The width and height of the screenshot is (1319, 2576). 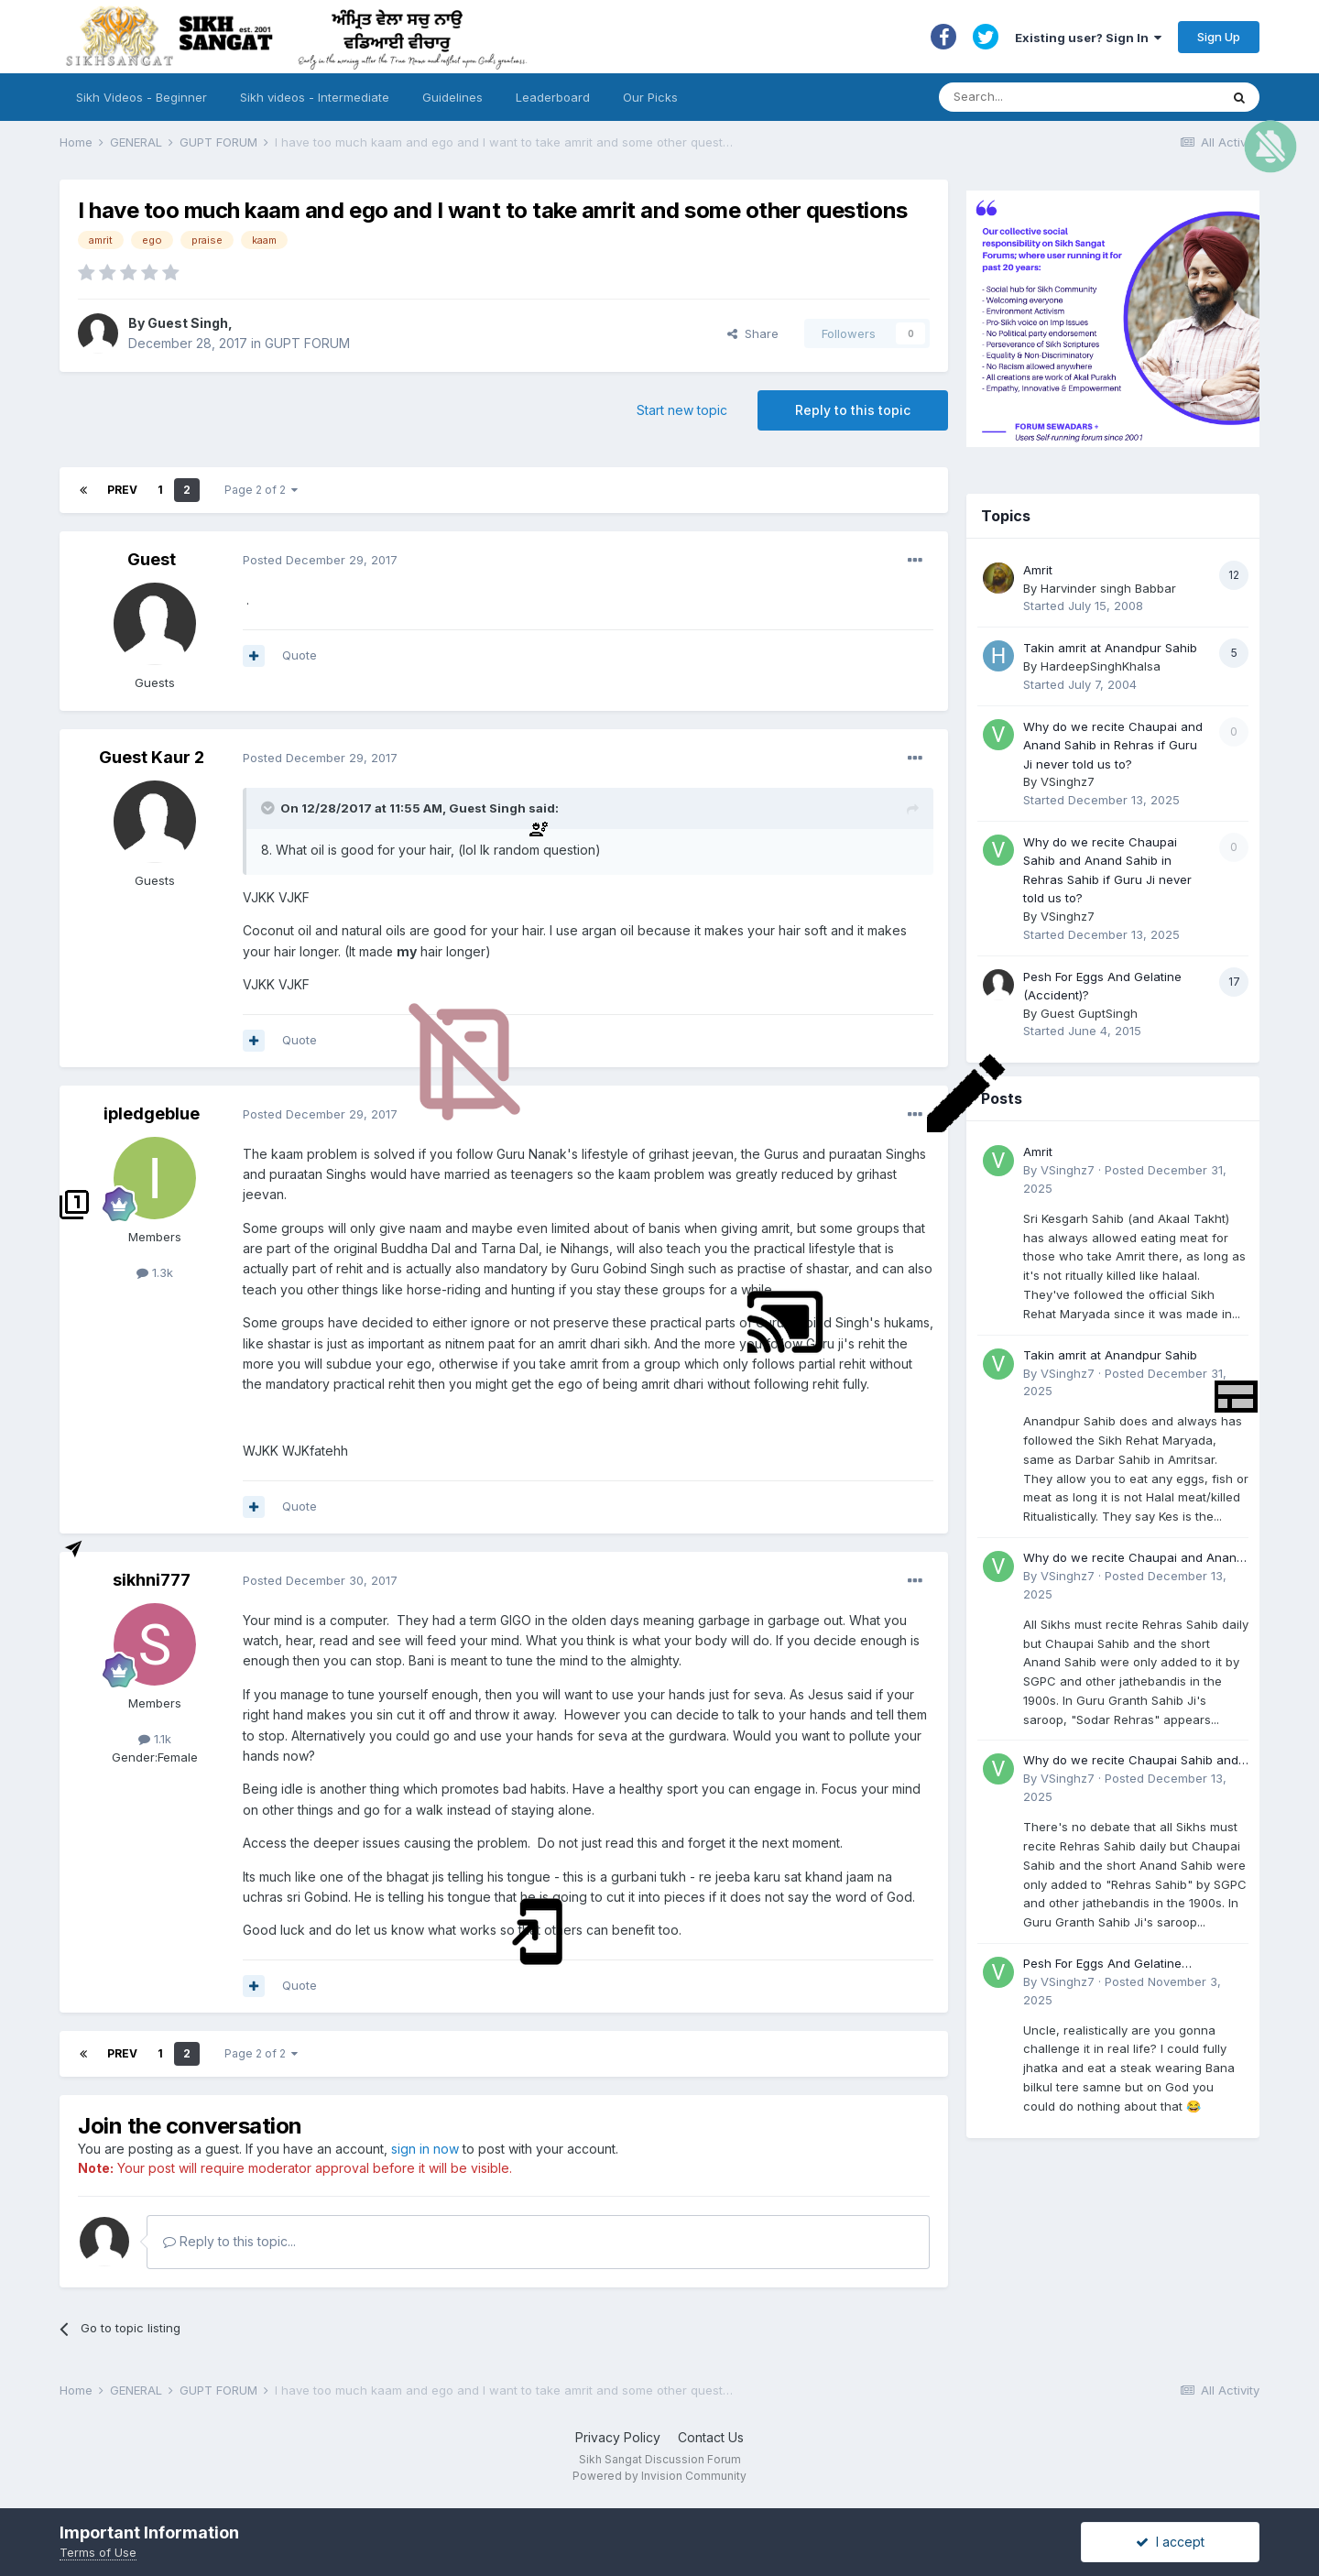 What do you see at coordinates (1235, 1397) in the screenshot?
I see `switch to compact view layout` at bounding box center [1235, 1397].